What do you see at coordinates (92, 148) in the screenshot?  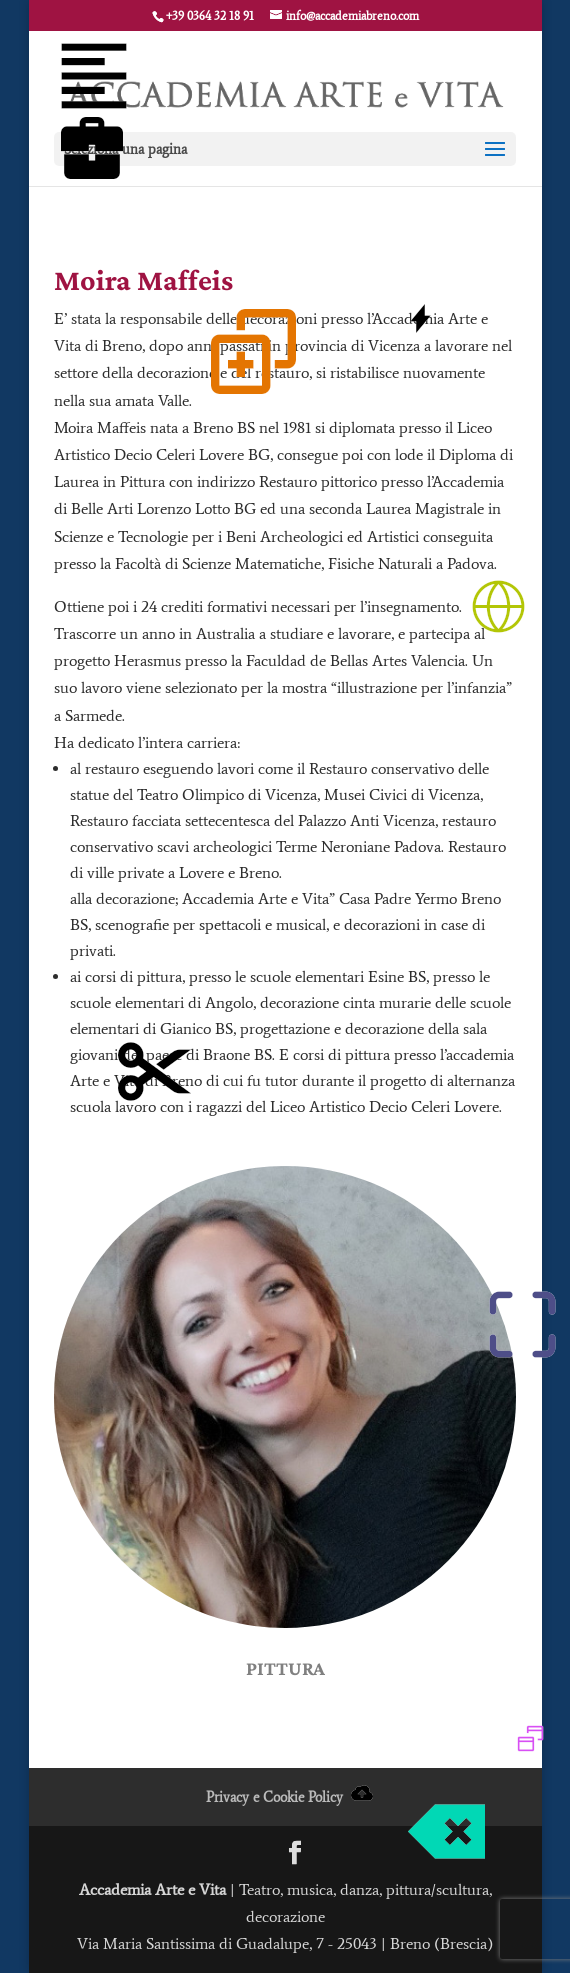 I see `view your portfolio or work samples` at bounding box center [92, 148].